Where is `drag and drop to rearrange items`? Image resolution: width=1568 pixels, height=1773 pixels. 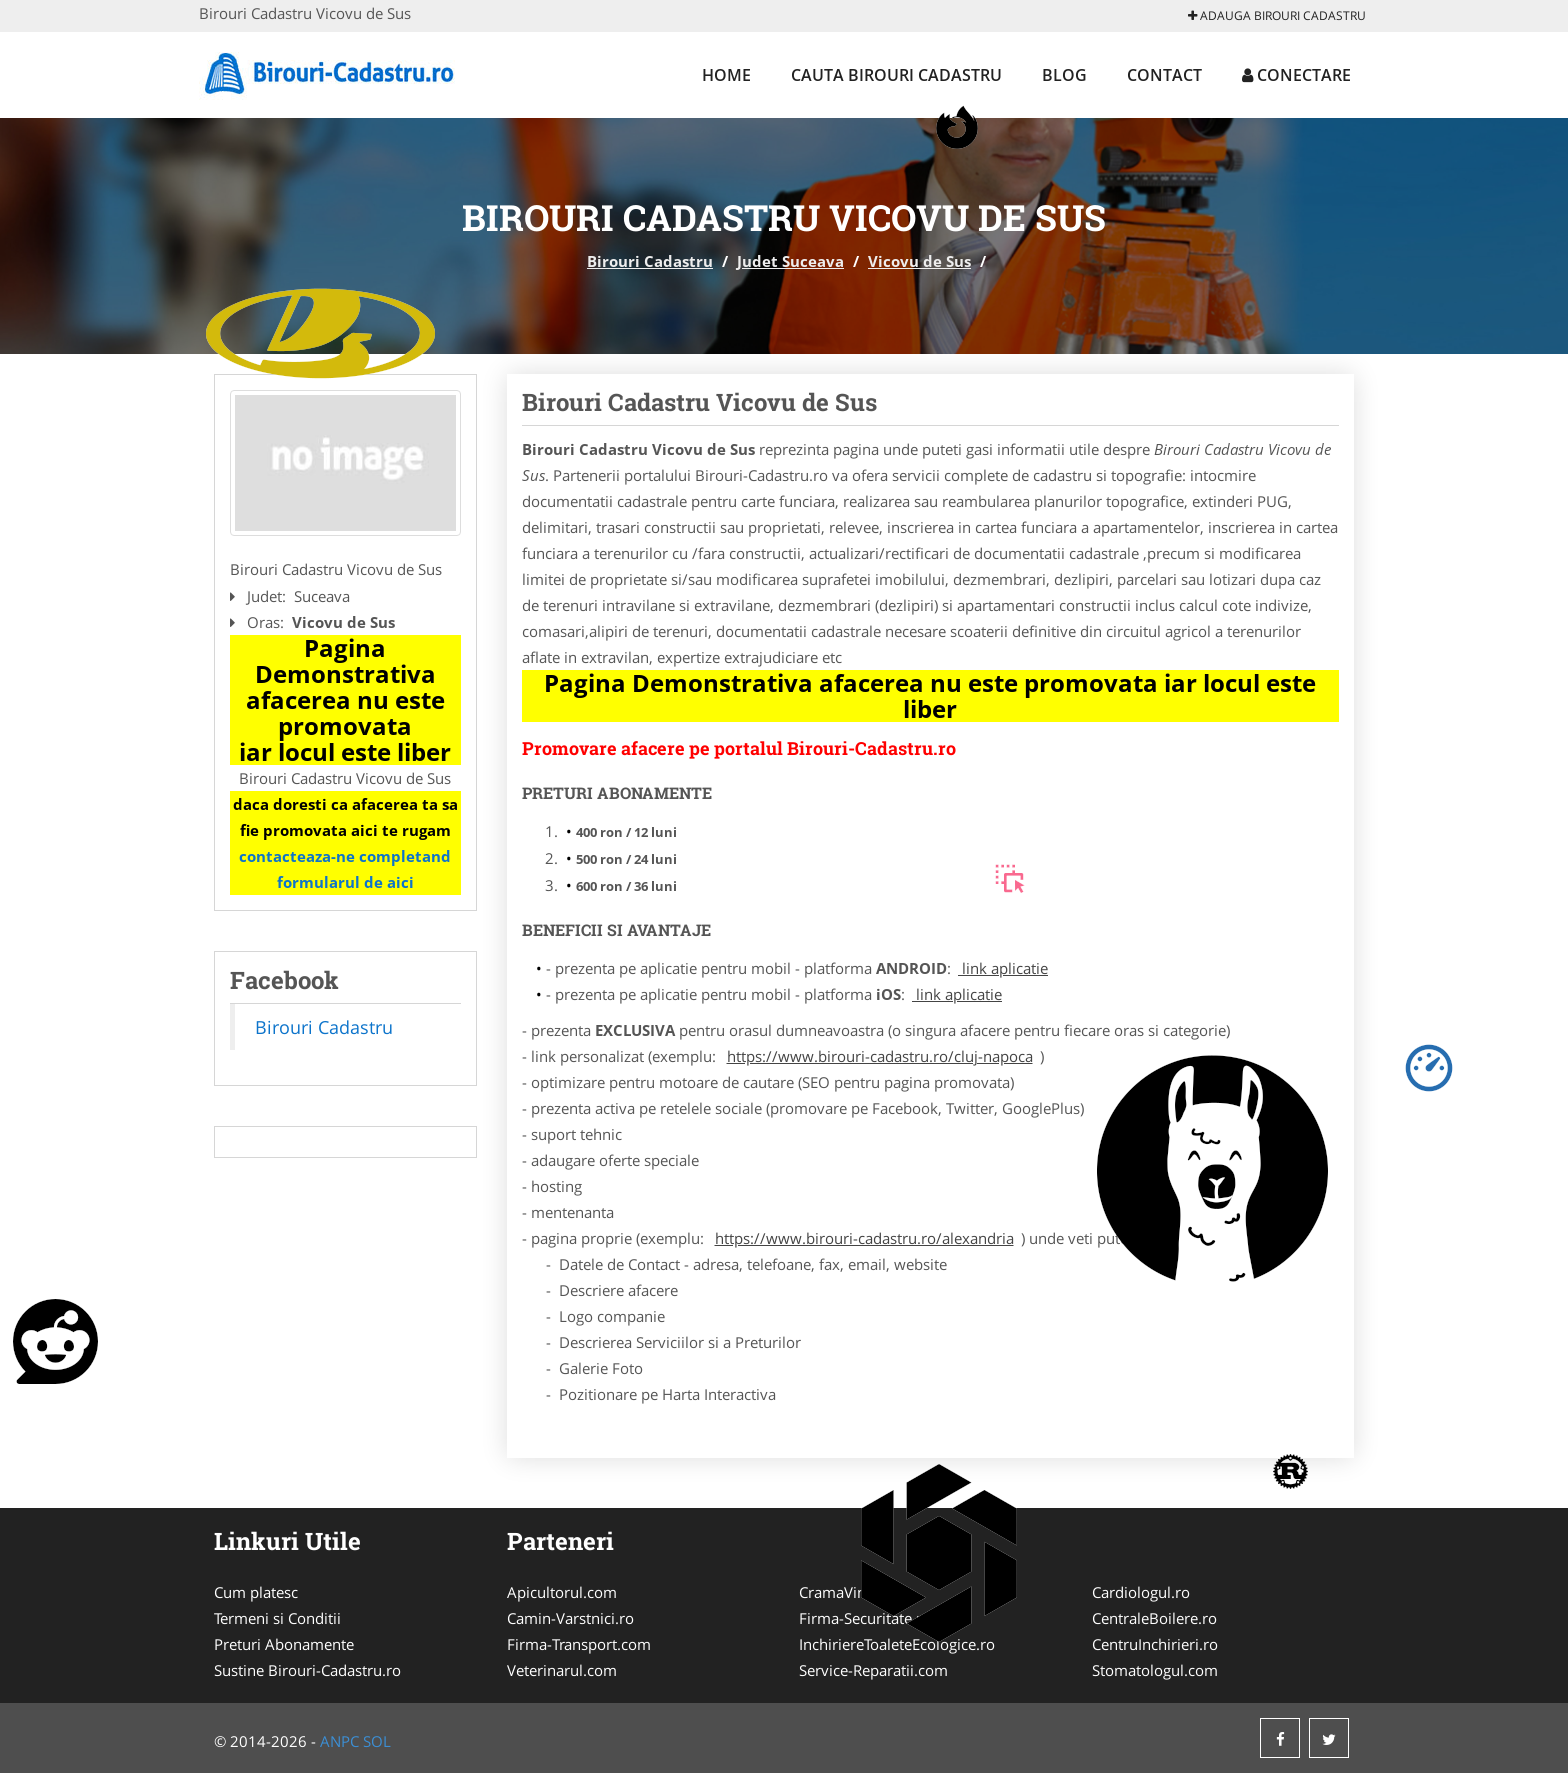 drag and drop to rearrange items is located at coordinates (1009, 878).